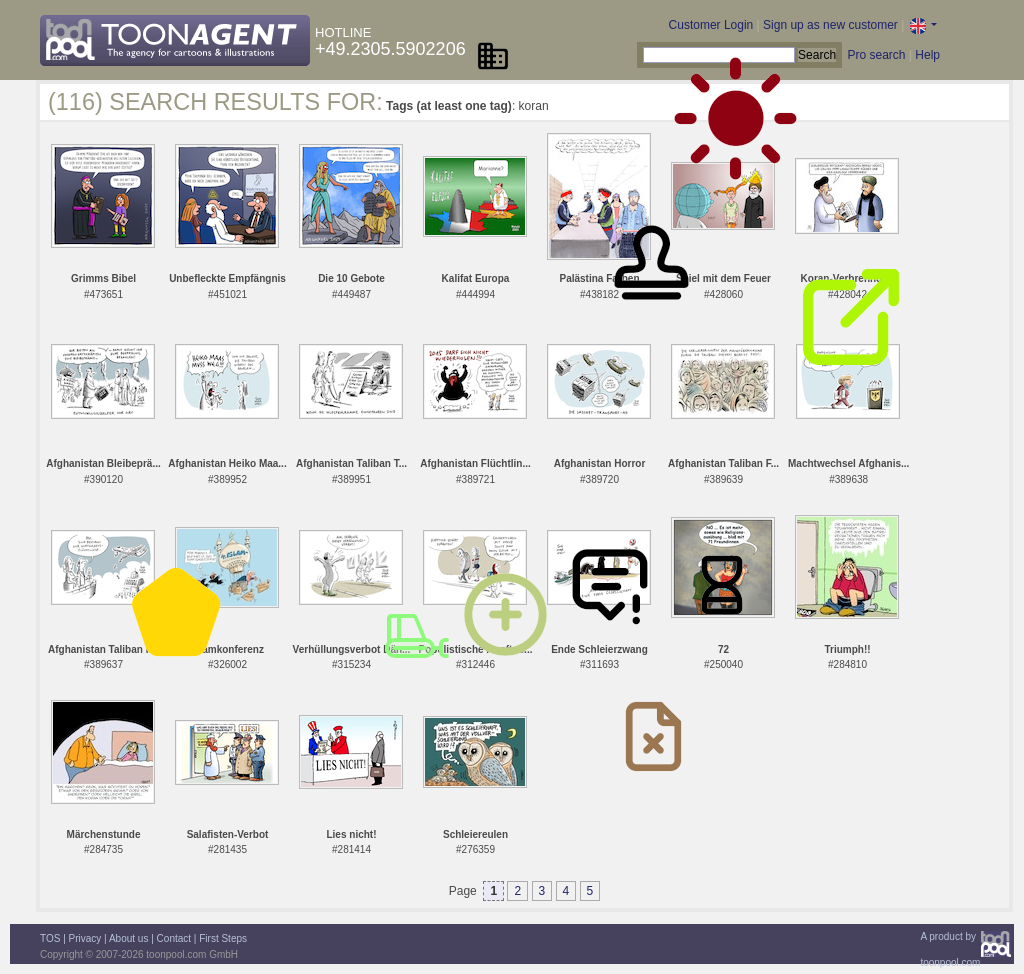  Describe the element at coordinates (722, 585) in the screenshot. I see `indicates time is running low` at that location.